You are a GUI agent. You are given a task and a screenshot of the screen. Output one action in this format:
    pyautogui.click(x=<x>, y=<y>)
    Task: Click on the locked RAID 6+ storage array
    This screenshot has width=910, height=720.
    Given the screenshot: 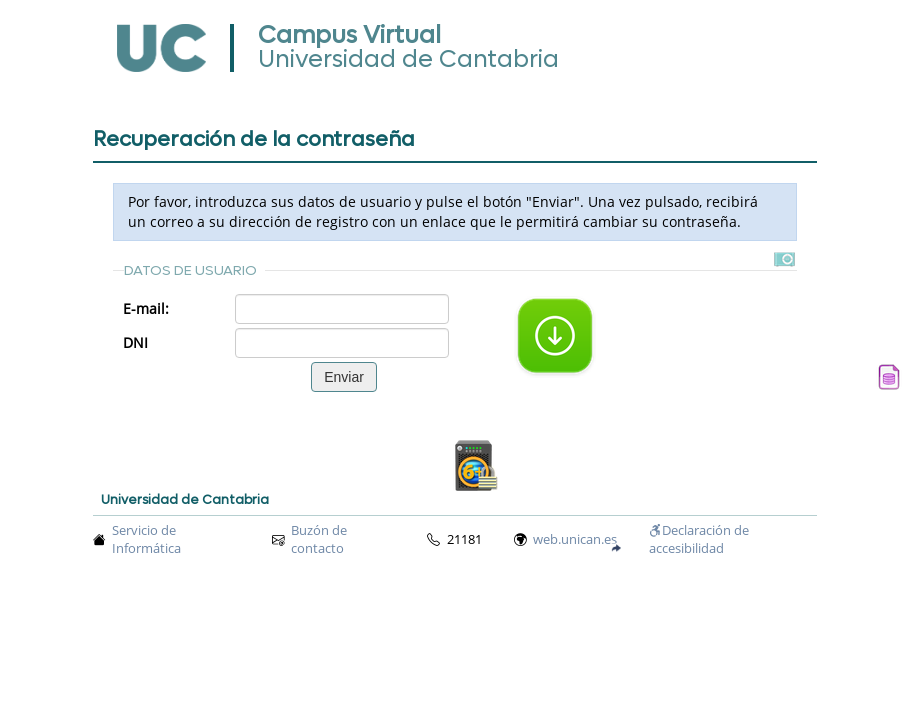 What is the action you would take?
    pyautogui.click(x=473, y=465)
    